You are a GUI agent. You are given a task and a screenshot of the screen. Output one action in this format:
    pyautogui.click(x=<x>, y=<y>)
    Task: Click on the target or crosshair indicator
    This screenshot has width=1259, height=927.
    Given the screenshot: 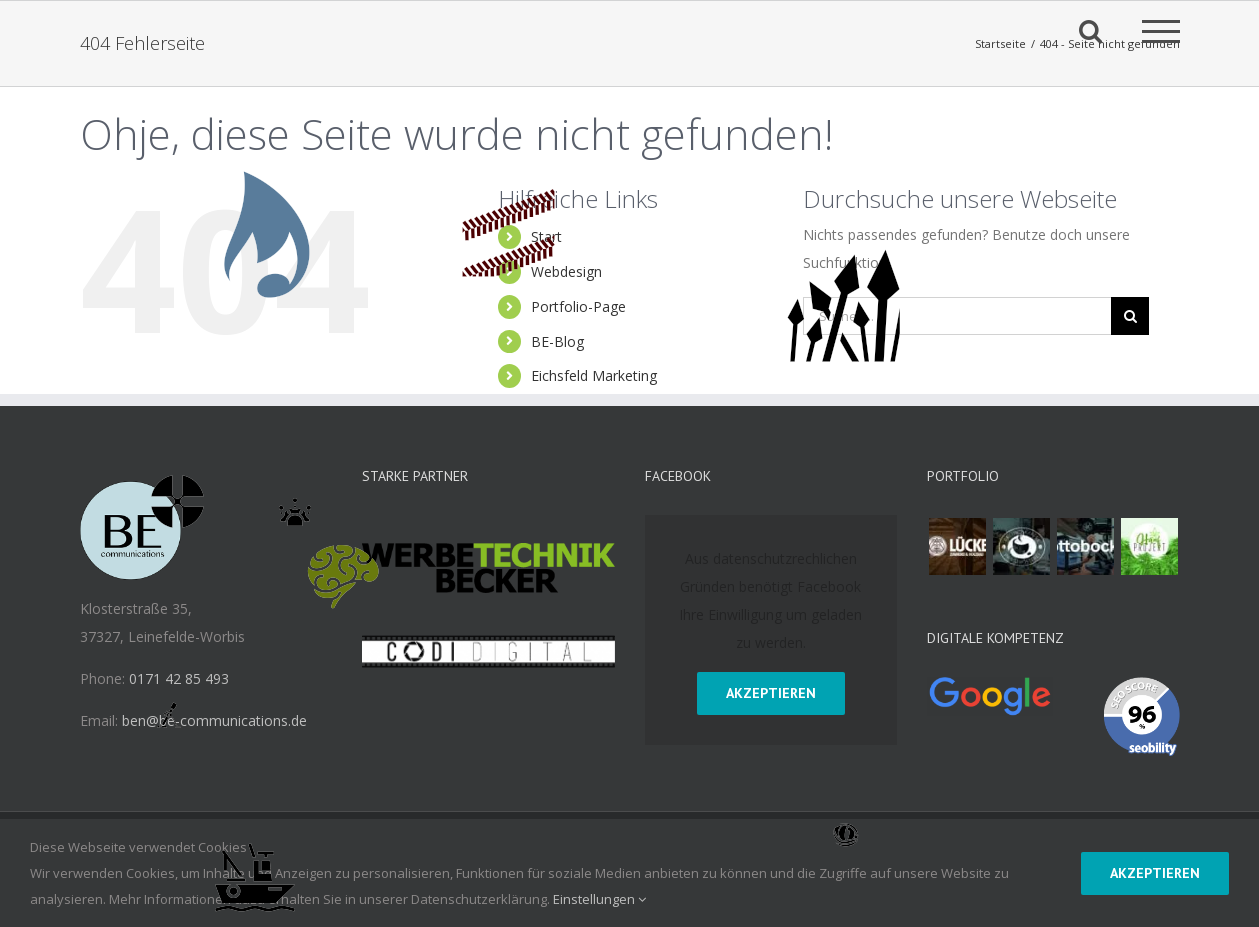 What is the action you would take?
    pyautogui.click(x=177, y=501)
    